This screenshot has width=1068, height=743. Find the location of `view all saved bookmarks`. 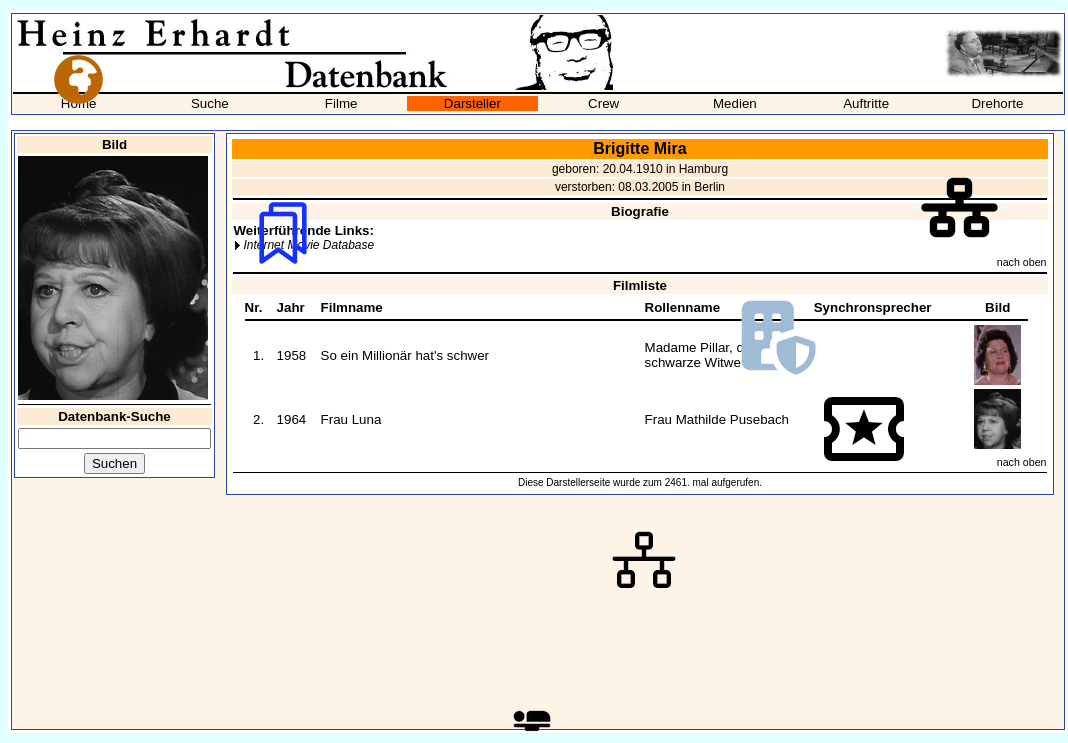

view all saved bookmarks is located at coordinates (283, 233).